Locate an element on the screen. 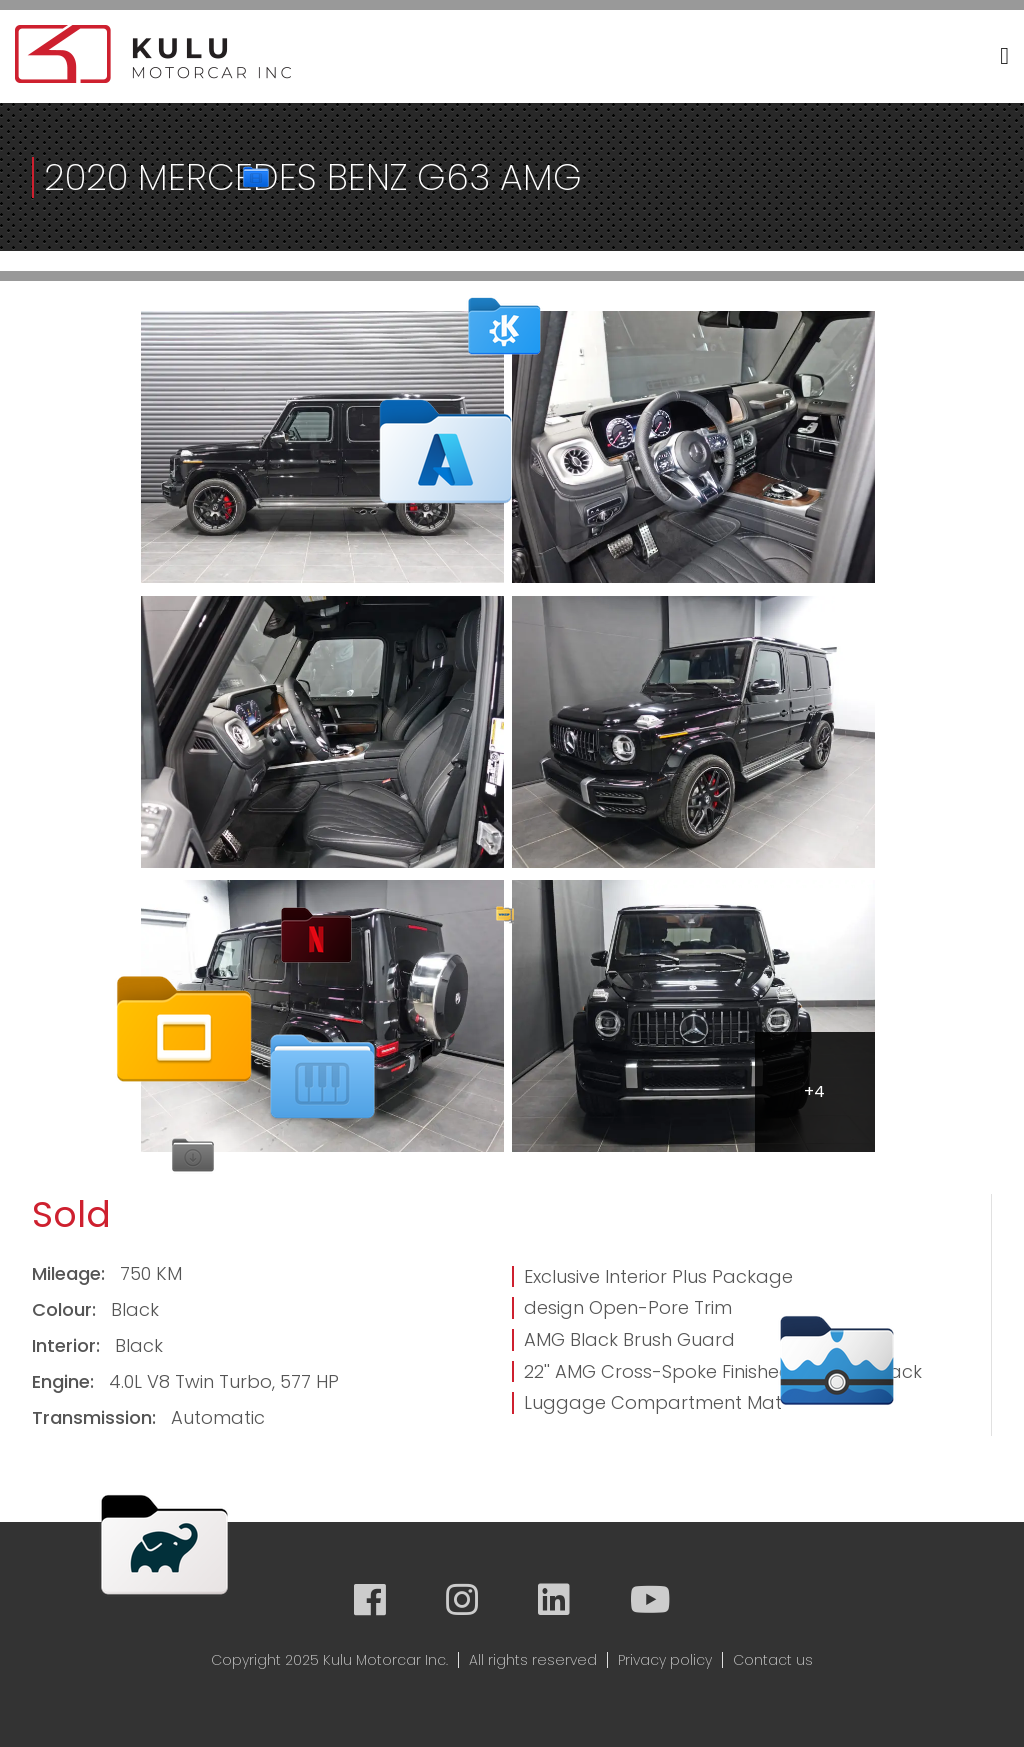 Image resolution: width=1024 pixels, height=1747 pixels. open your music folder is located at coordinates (322, 1076).